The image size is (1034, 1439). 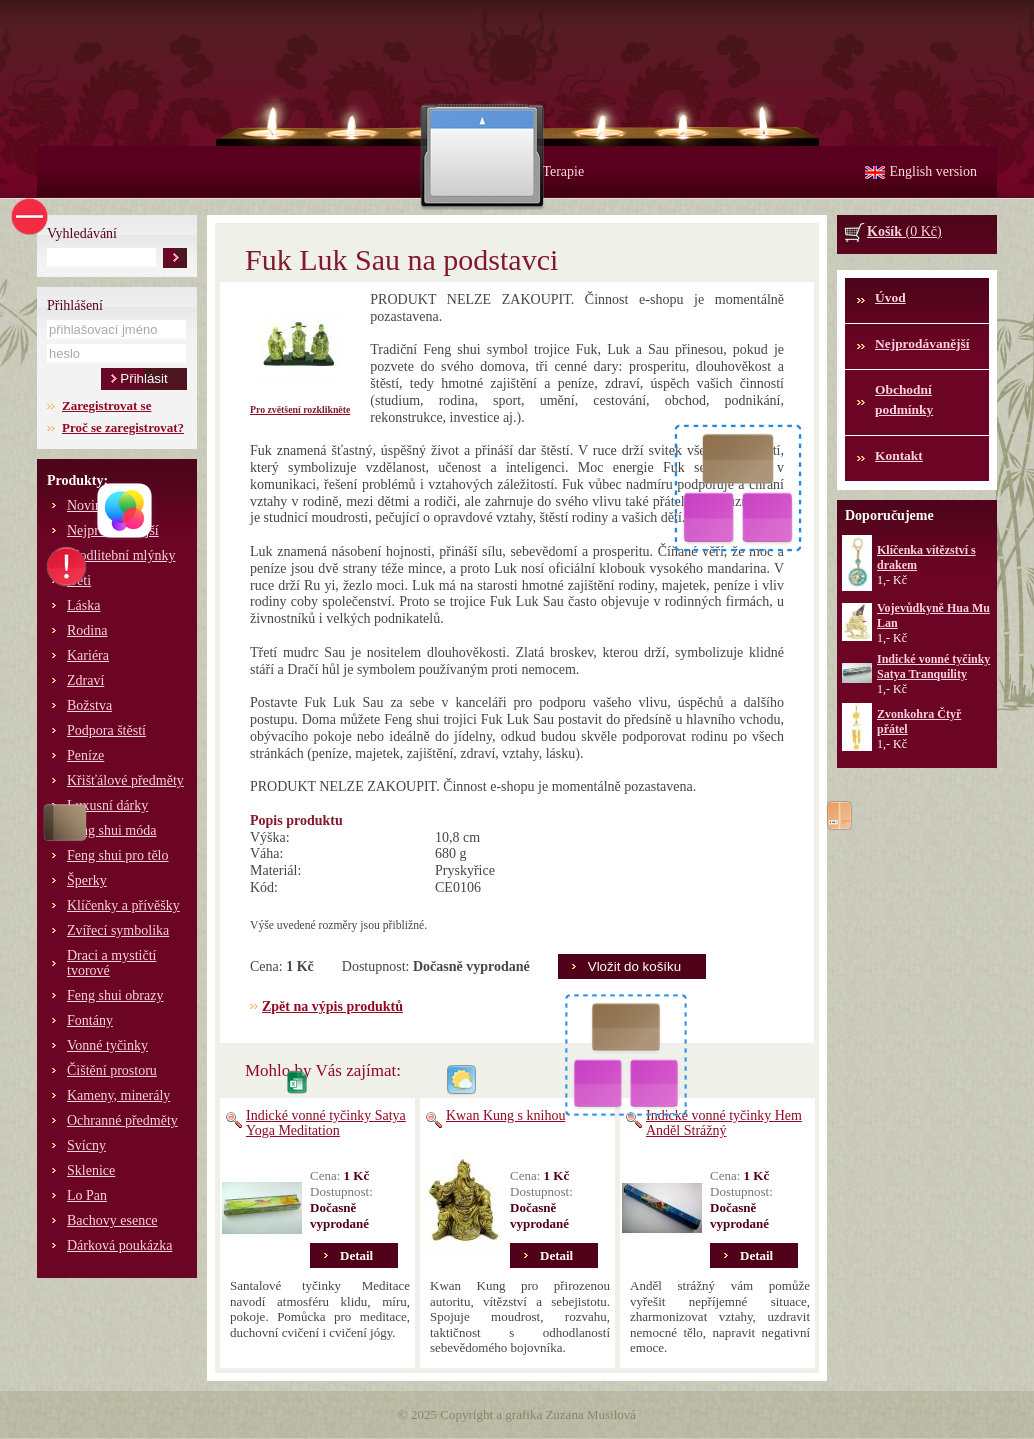 What do you see at coordinates (65, 821) in the screenshot?
I see `access desktop folder` at bounding box center [65, 821].